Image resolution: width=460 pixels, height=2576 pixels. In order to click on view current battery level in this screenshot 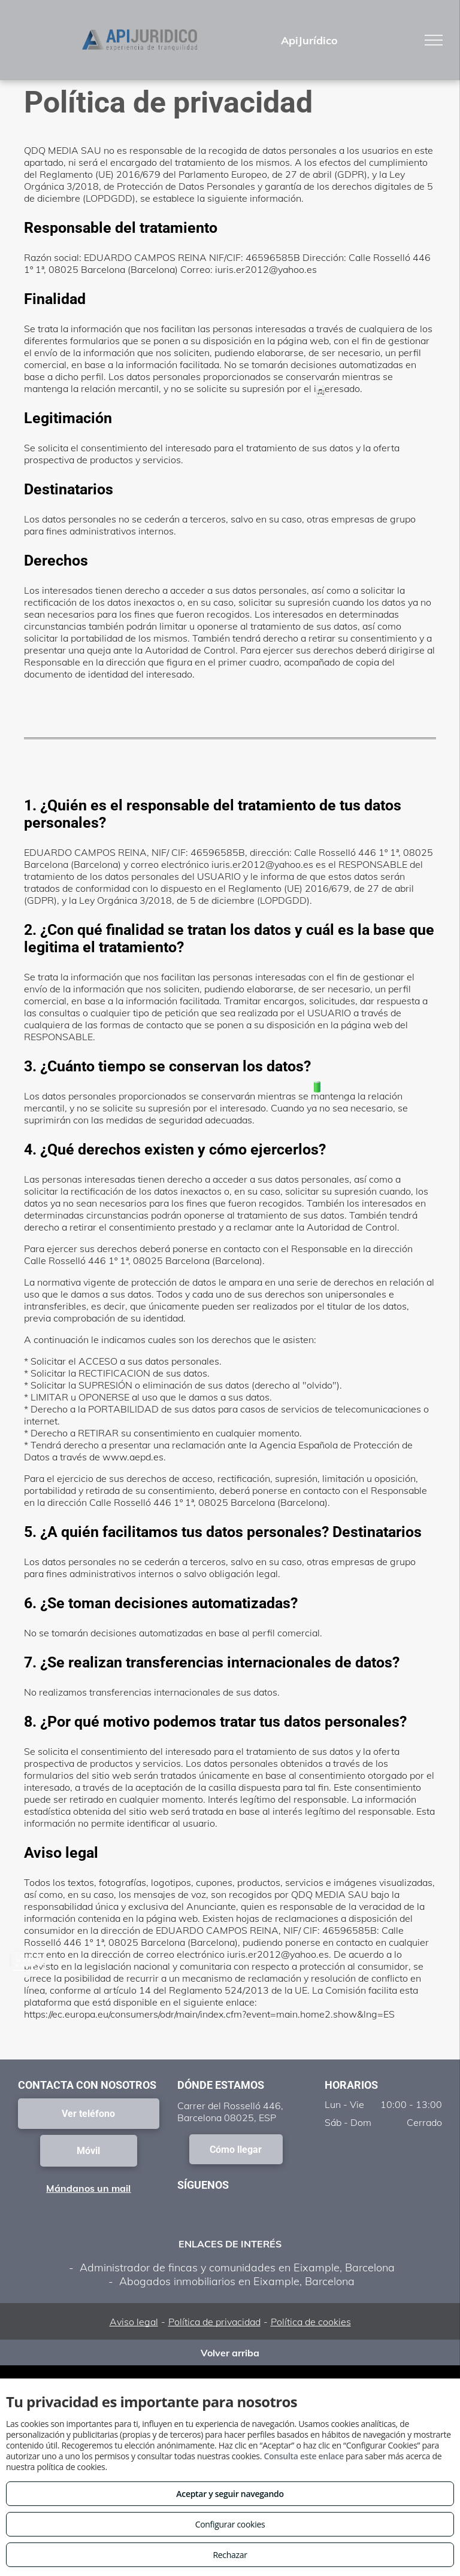, I will do `click(317, 1086)`.